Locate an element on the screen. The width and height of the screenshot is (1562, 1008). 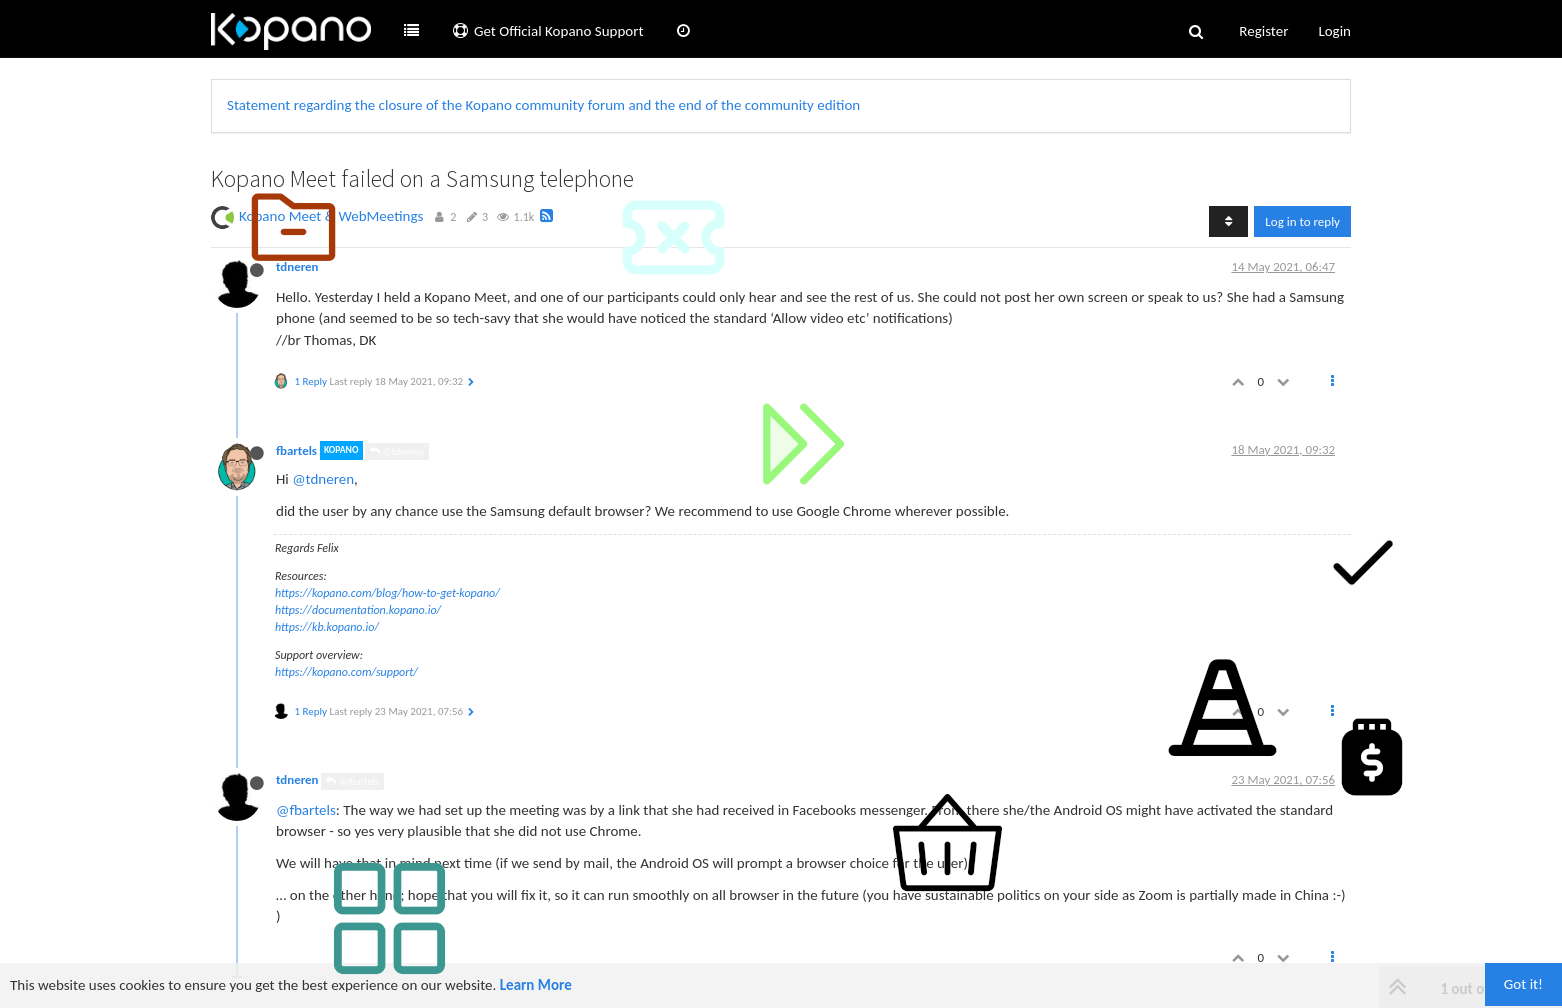
confirm or submit an action is located at coordinates (1362, 561).